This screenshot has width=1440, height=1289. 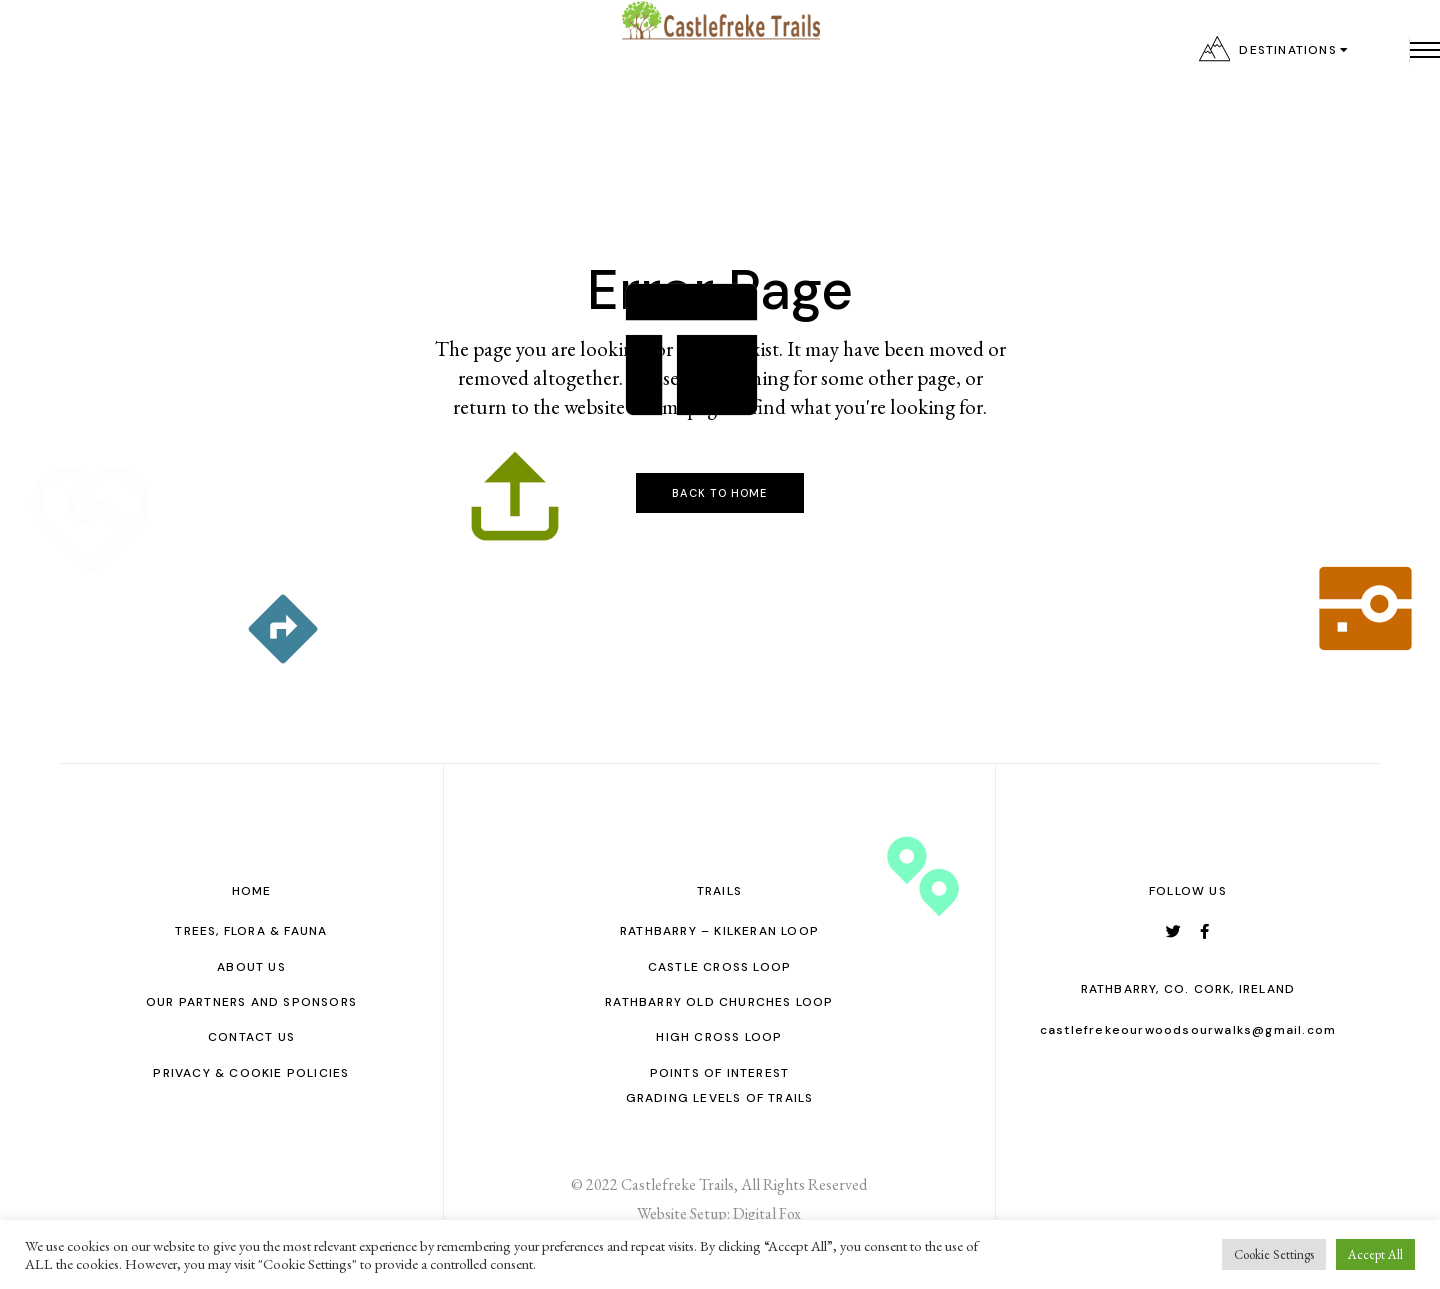 I want to click on get directions to this location, so click(x=283, y=629).